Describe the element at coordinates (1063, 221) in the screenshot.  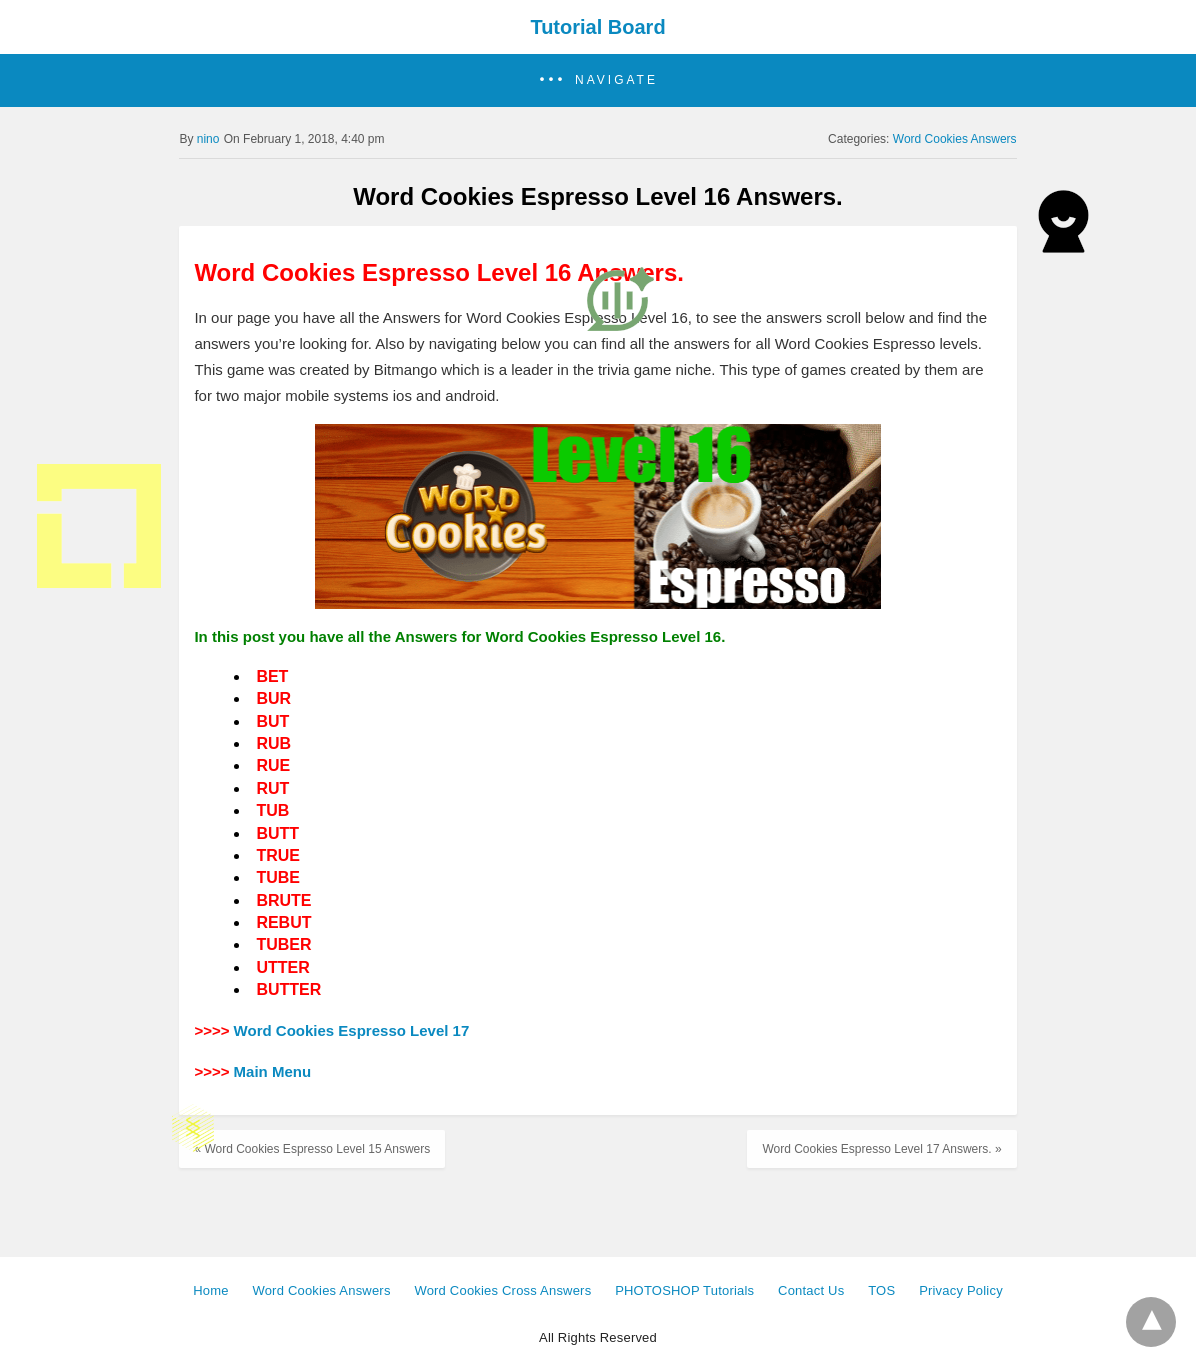
I see `view user profile` at that location.